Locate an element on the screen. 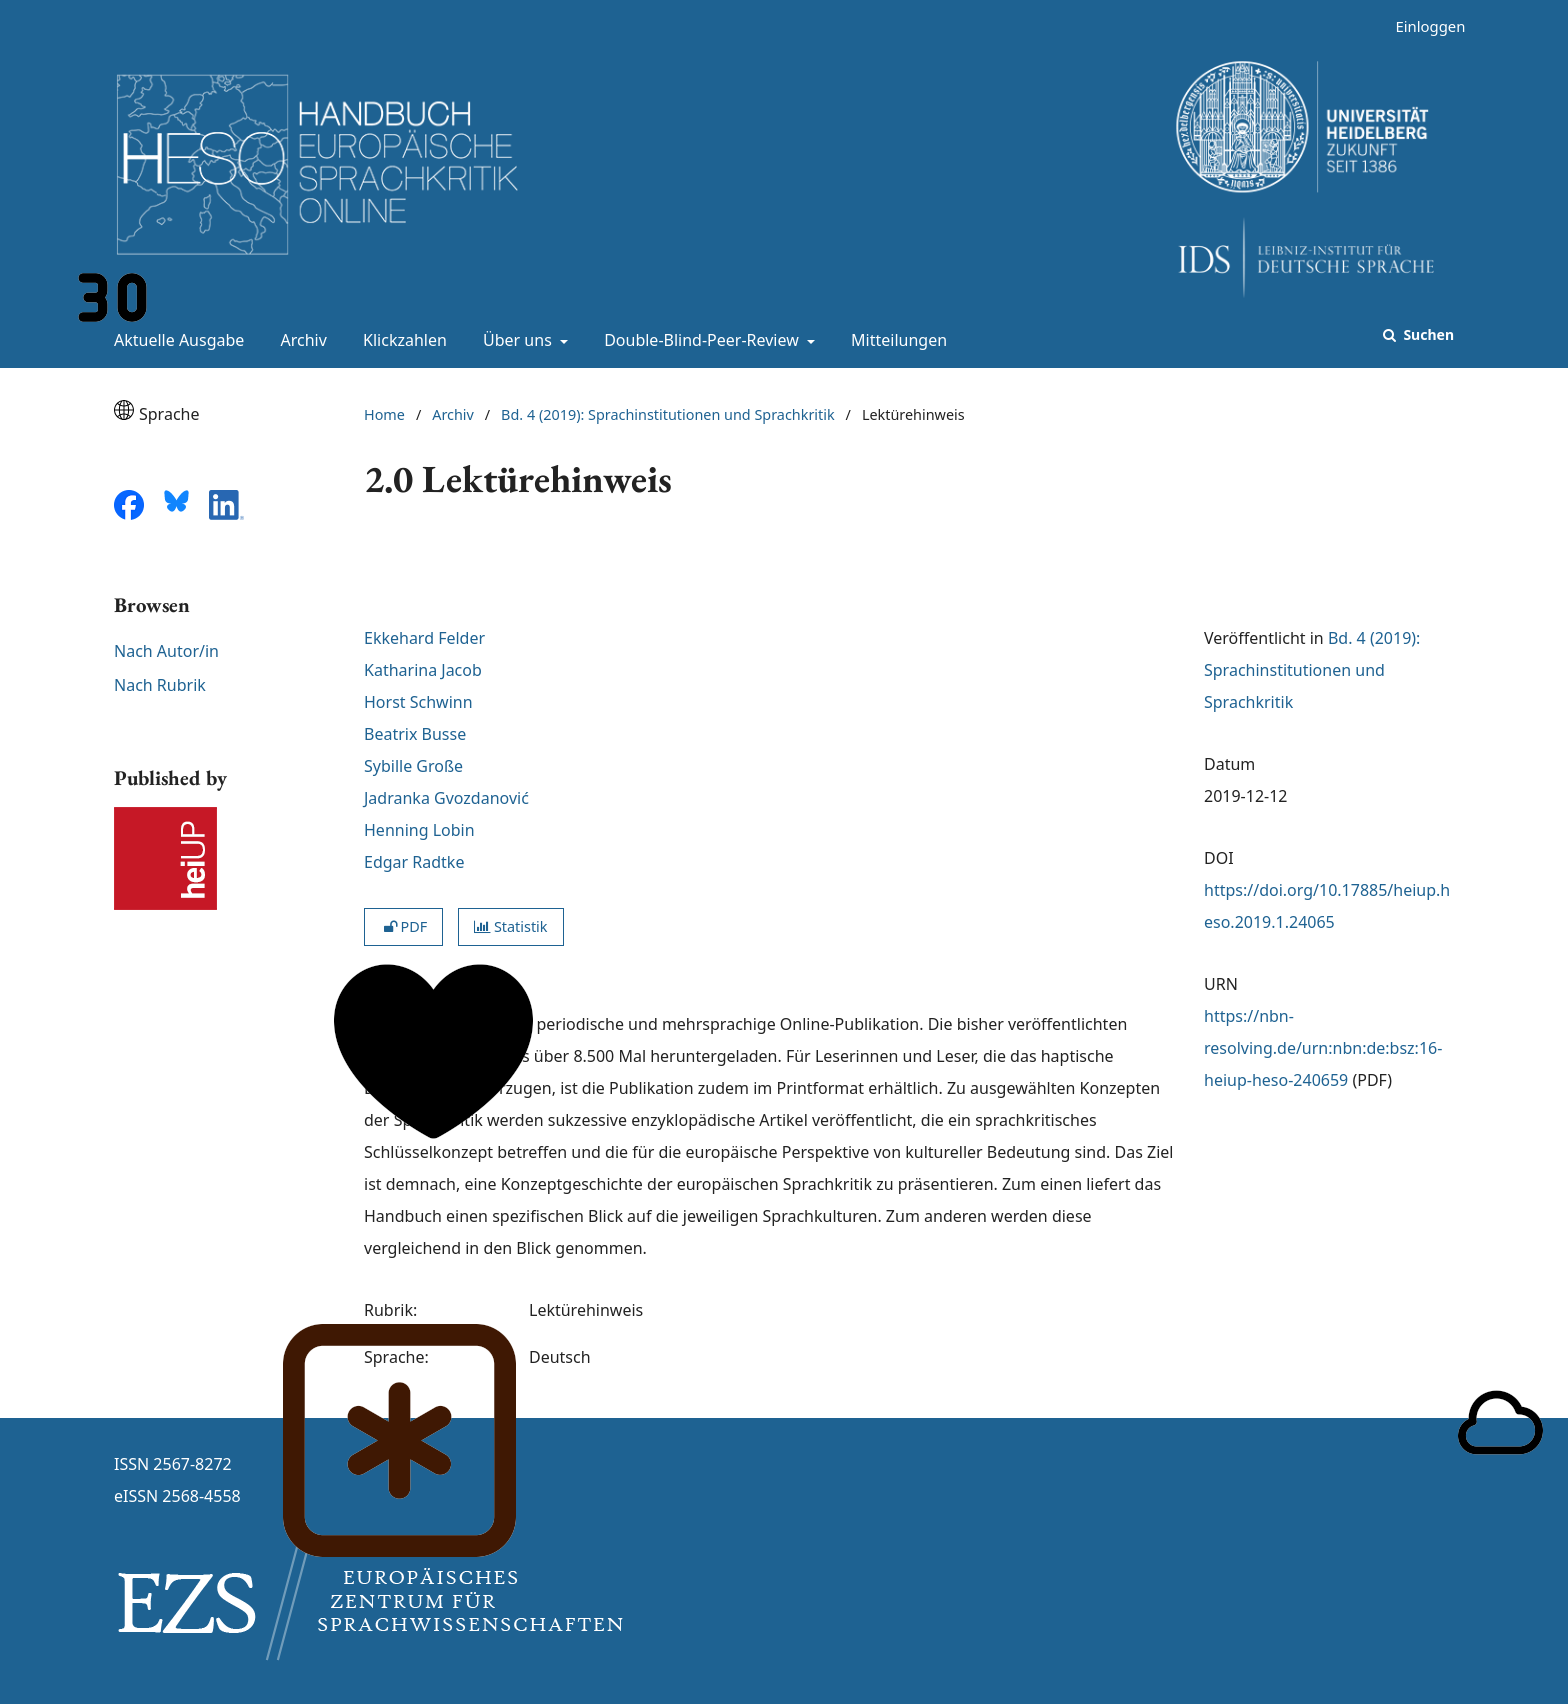 Image resolution: width=1568 pixels, height=1704 pixels. access API keys or secrets is located at coordinates (399, 1440).